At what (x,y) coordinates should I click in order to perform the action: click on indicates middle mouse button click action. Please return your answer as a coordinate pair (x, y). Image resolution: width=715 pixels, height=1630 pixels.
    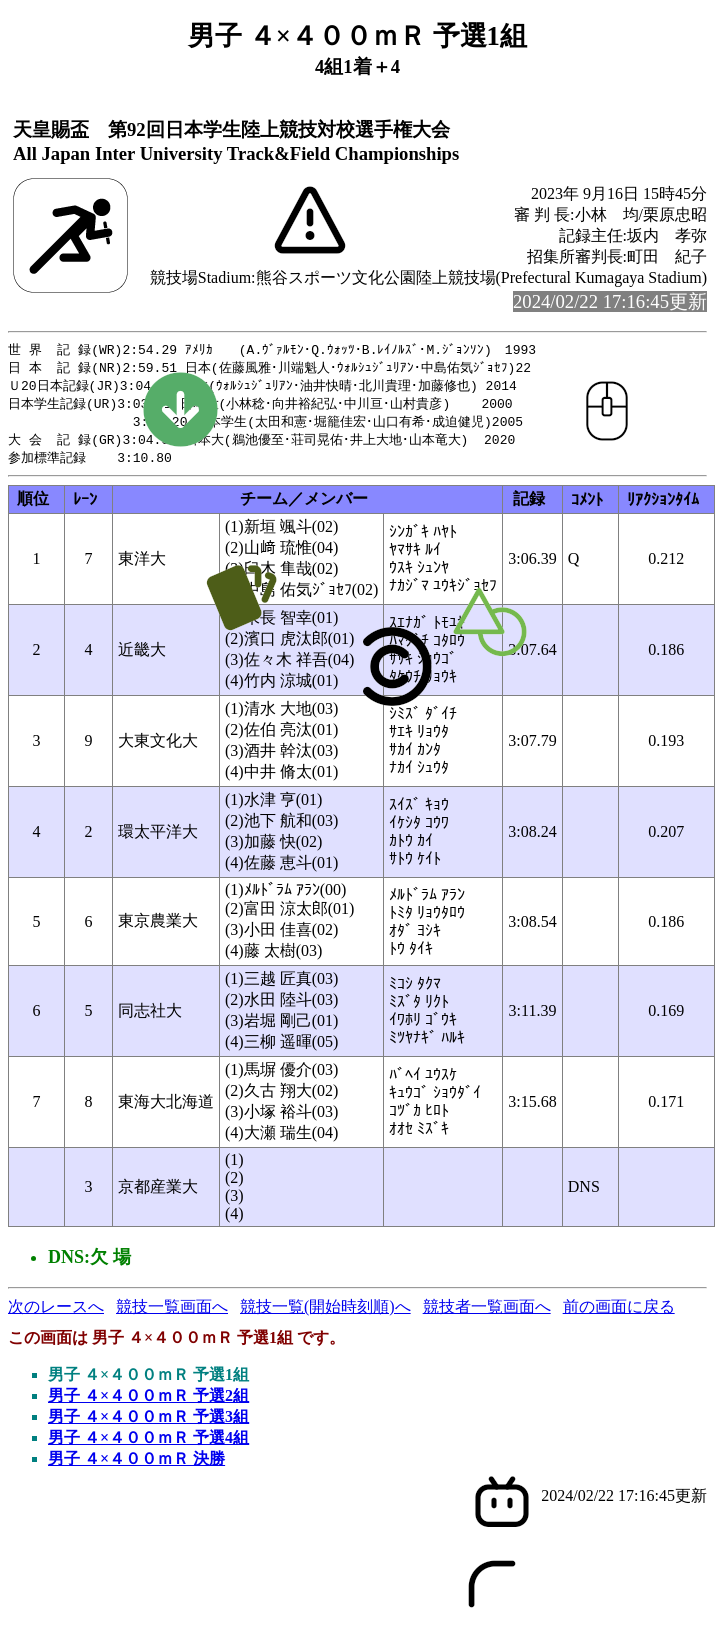
    Looking at the image, I should click on (607, 411).